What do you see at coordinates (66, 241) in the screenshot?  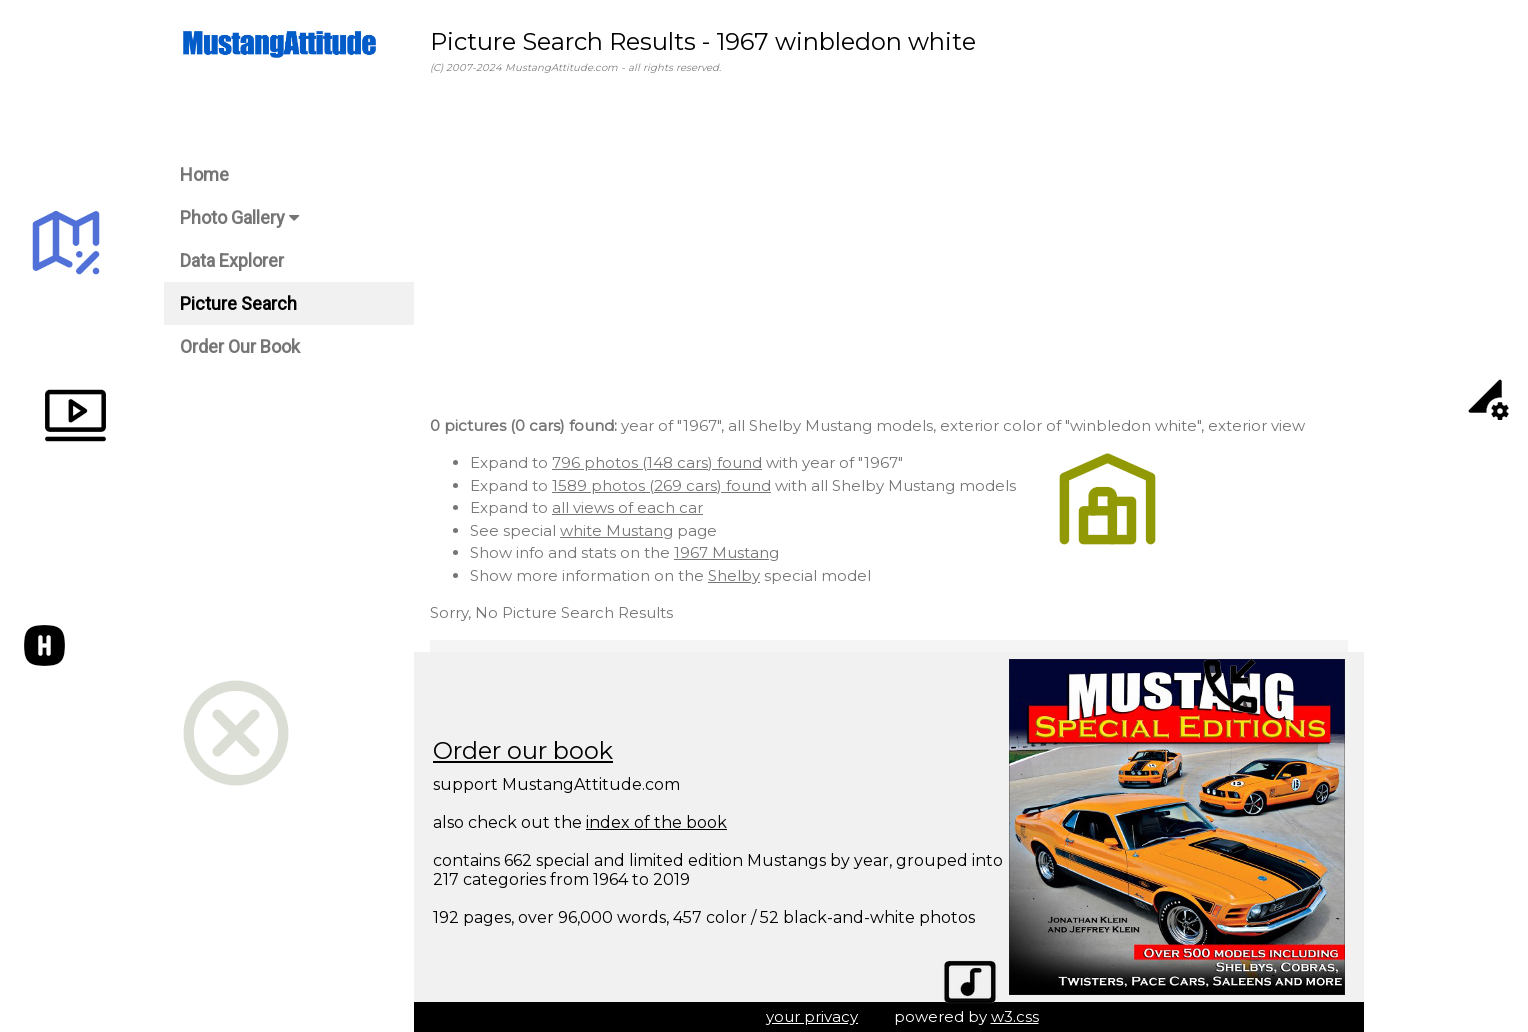 I see `view deals and discounts nearby` at bounding box center [66, 241].